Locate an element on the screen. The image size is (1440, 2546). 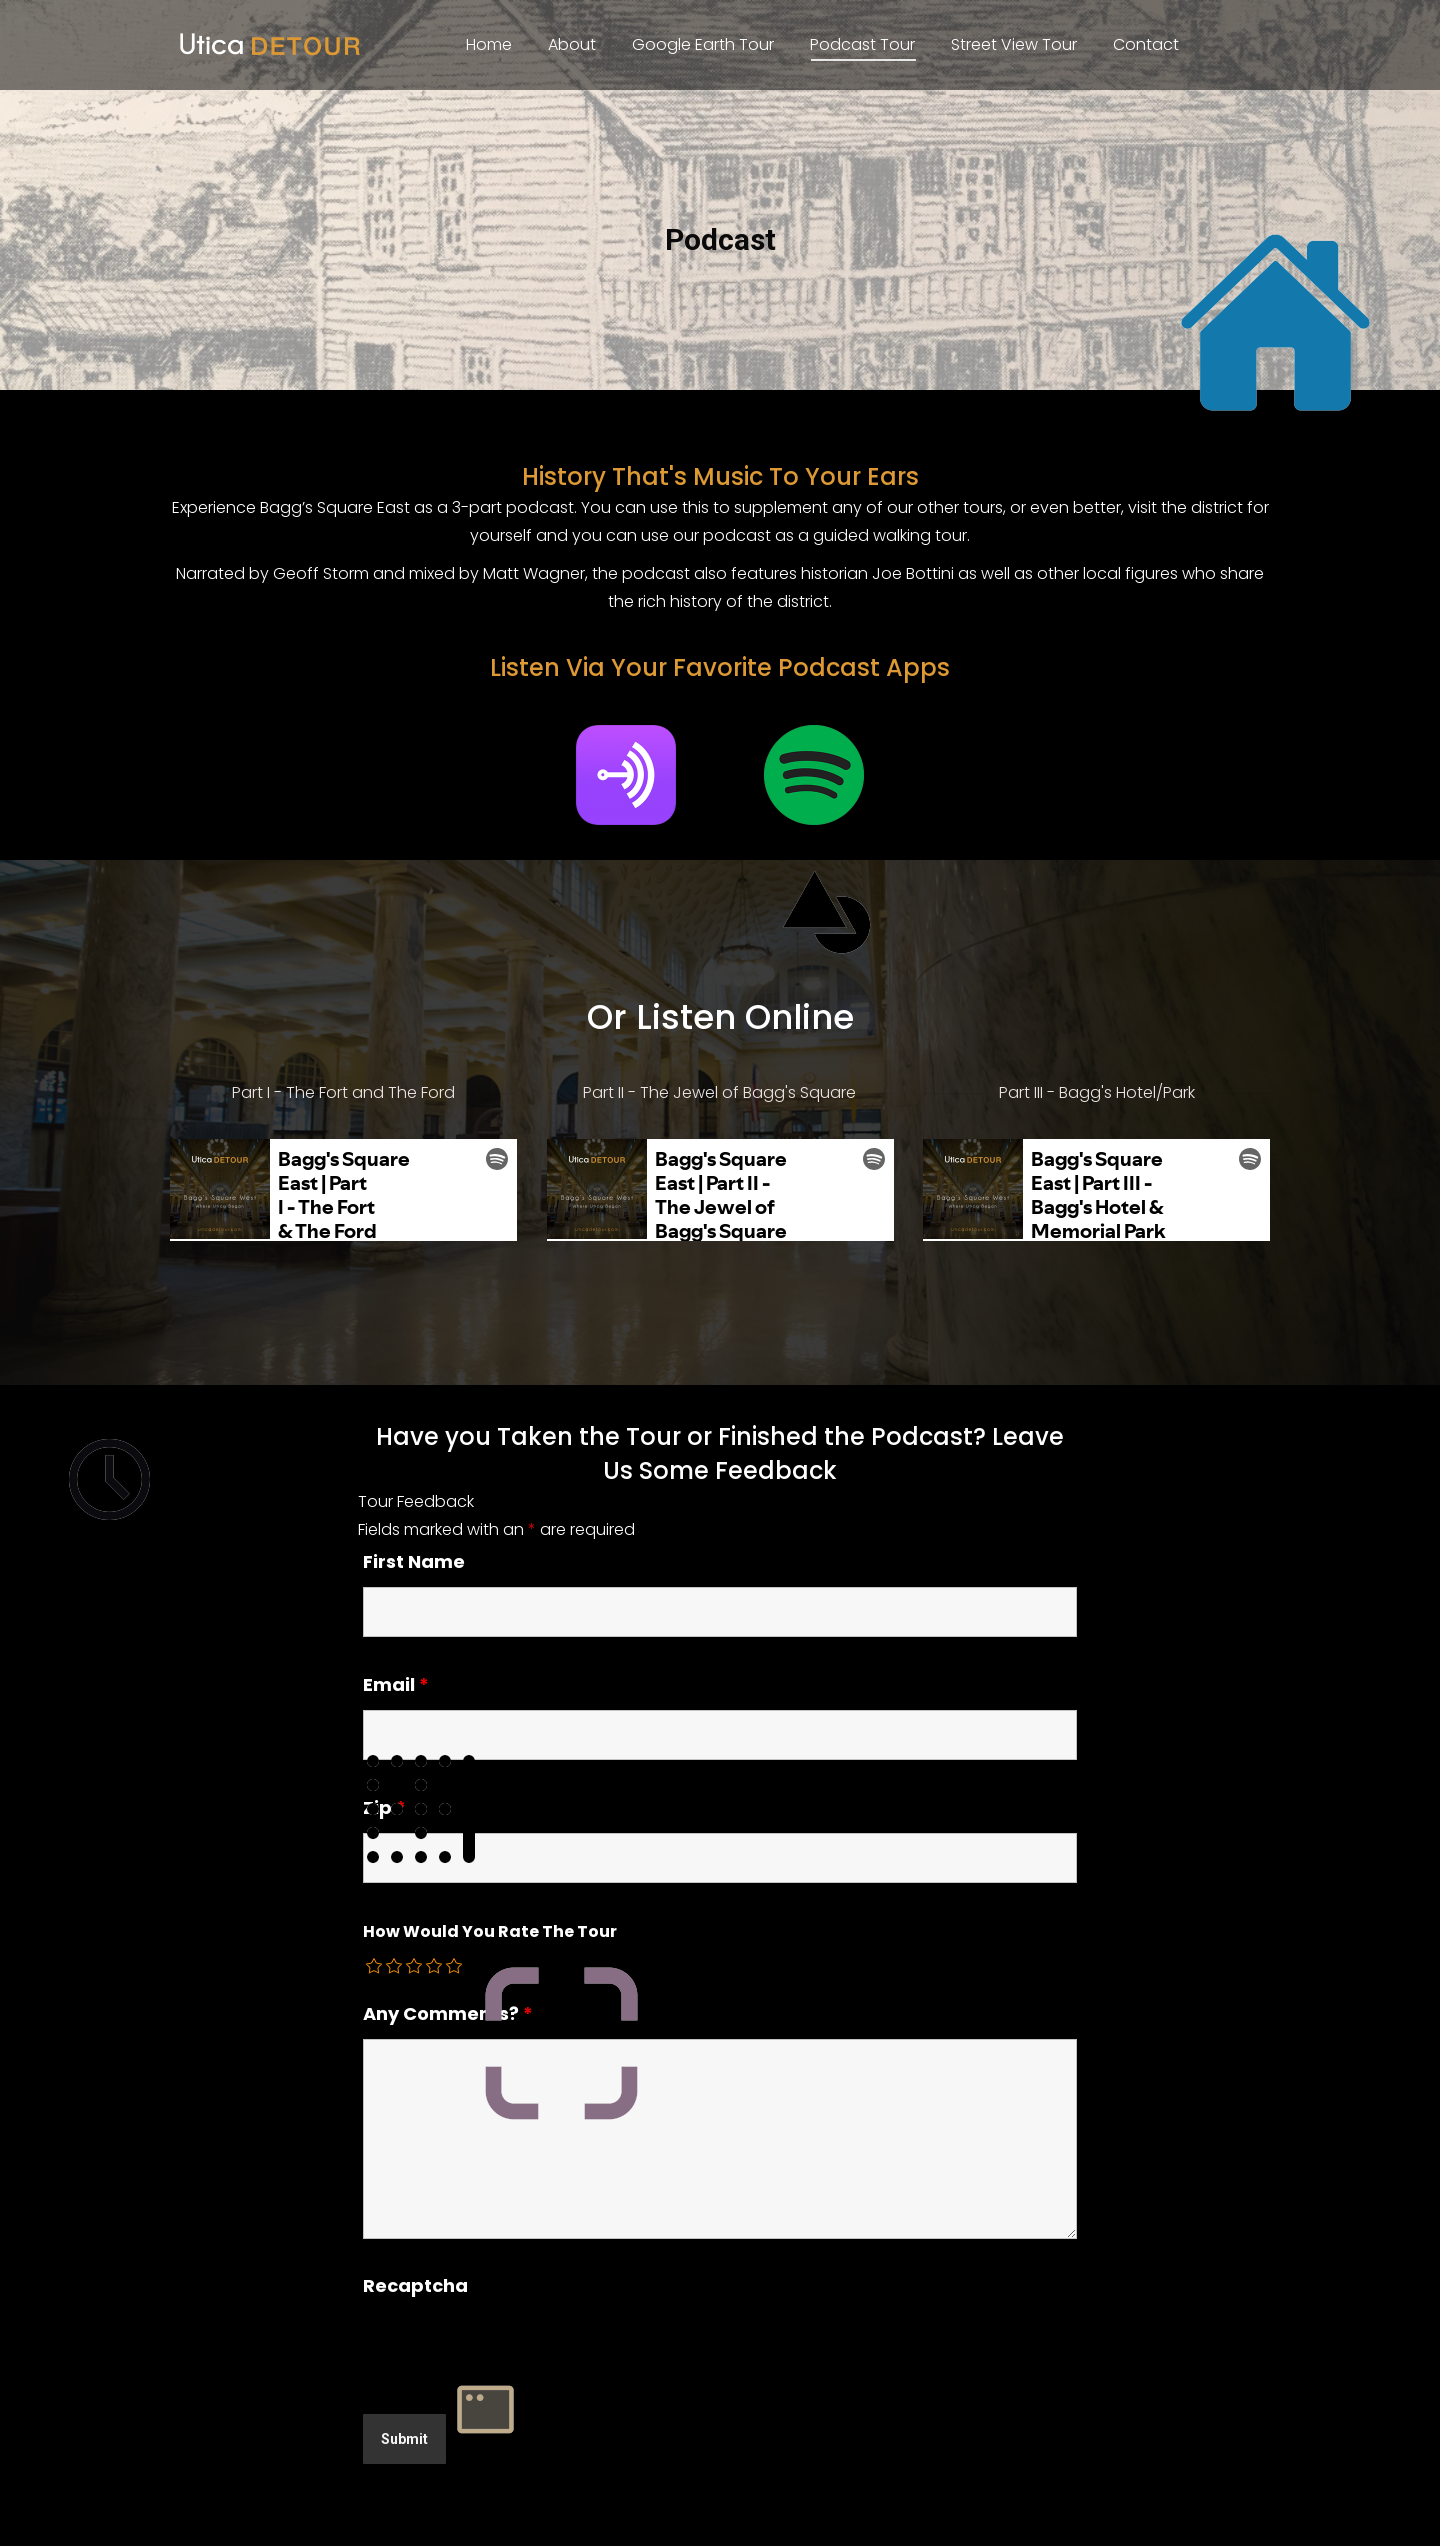
apply border to right edge of selection is located at coordinates (421, 1809).